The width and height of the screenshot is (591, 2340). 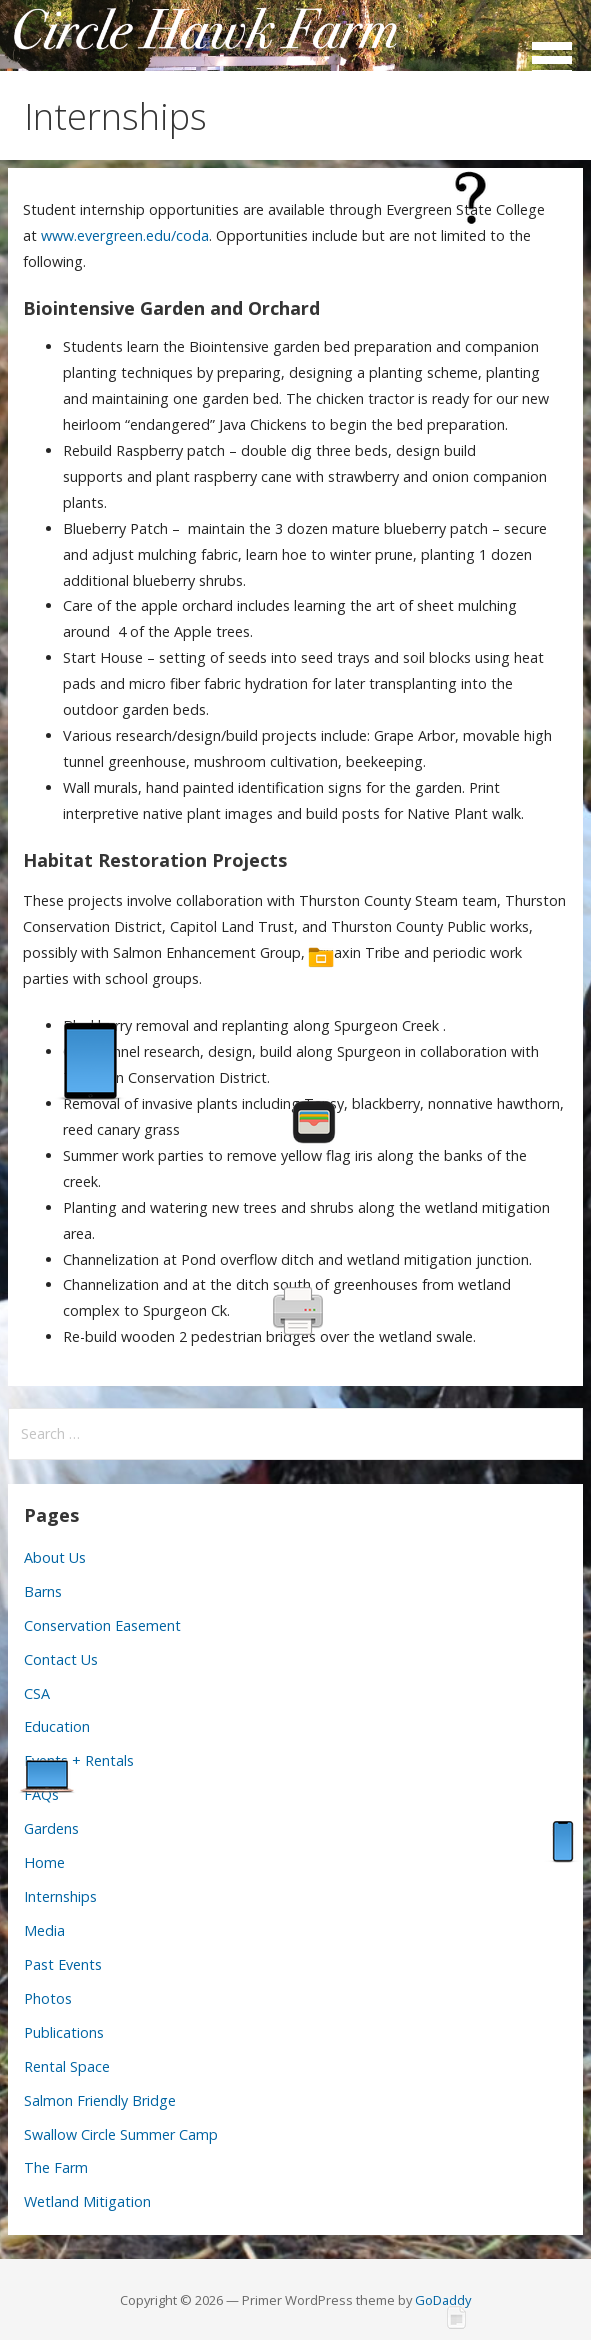 I want to click on iPhone 11 device icon, so click(x=563, y=1842).